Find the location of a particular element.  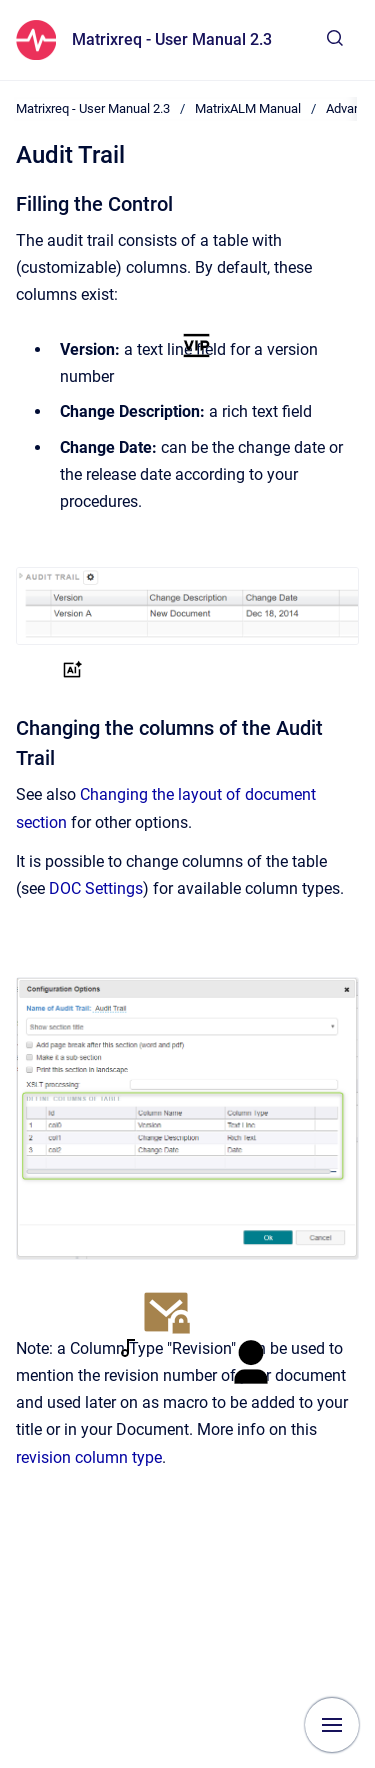

generate content using AI is located at coordinates (72, 670).